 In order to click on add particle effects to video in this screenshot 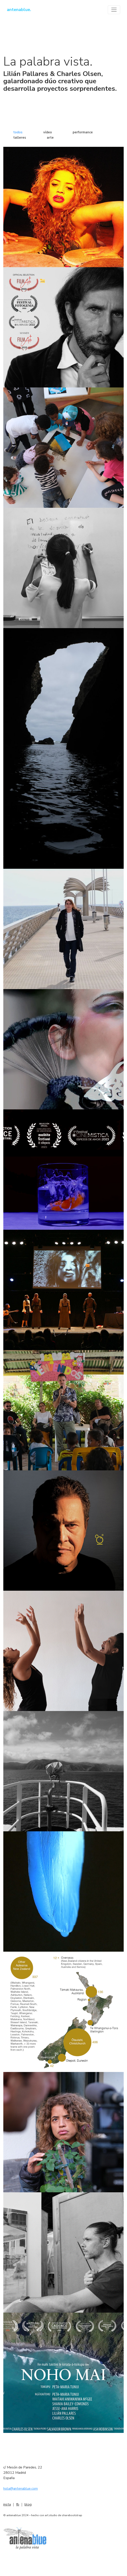, I will do `click(100, 1539)`.